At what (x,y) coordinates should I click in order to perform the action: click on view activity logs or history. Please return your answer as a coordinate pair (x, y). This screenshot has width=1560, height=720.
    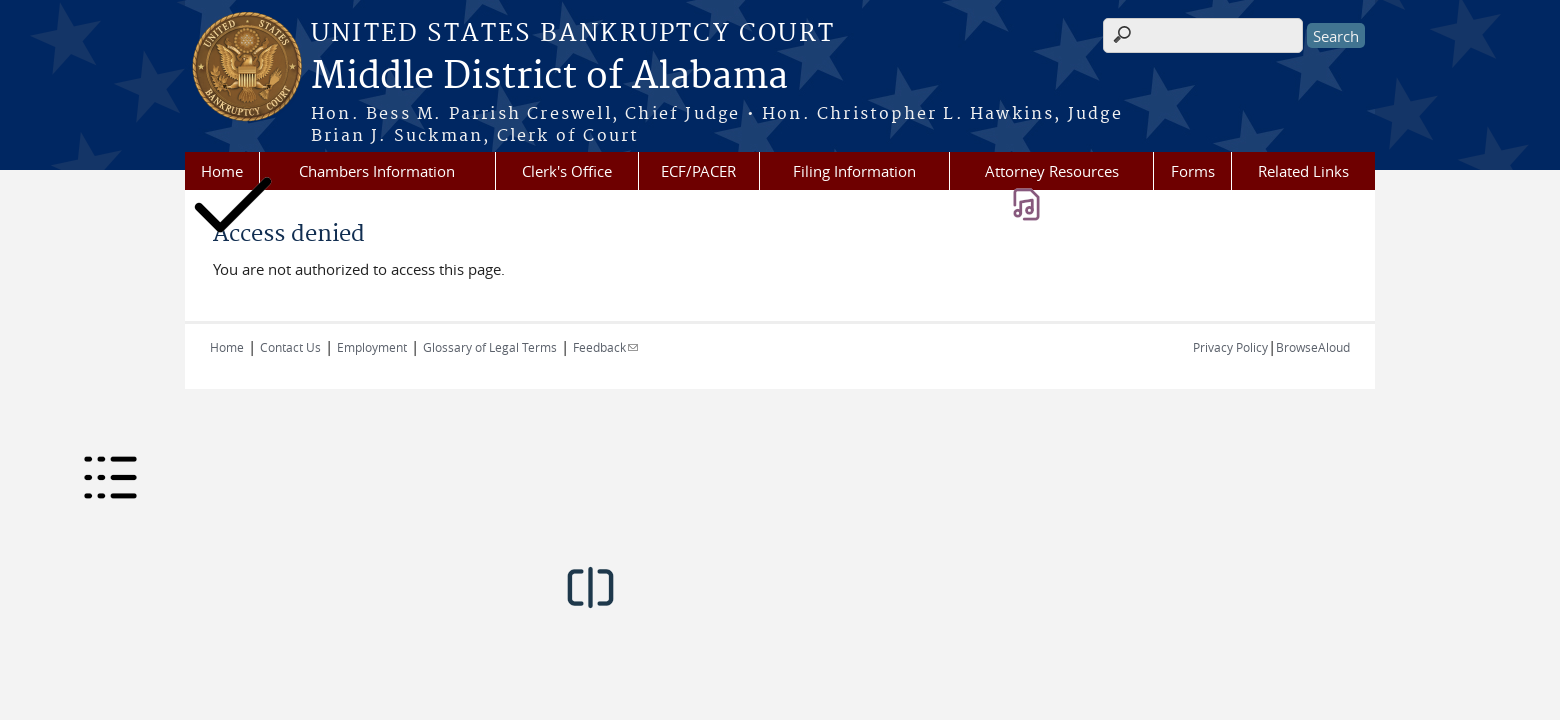
    Looking at the image, I should click on (110, 477).